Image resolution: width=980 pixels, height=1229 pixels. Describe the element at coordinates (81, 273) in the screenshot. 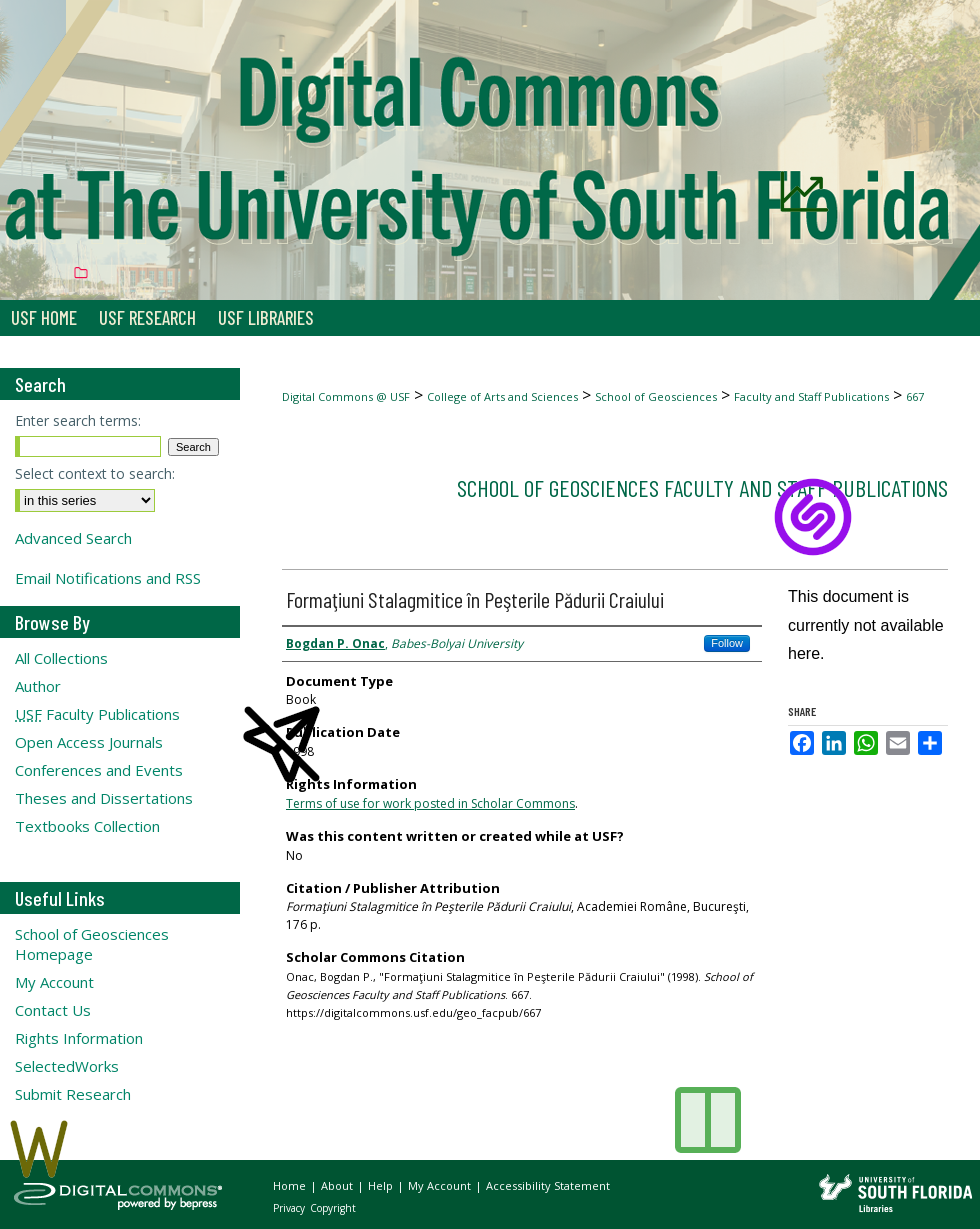

I see `open folder to view files` at that location.